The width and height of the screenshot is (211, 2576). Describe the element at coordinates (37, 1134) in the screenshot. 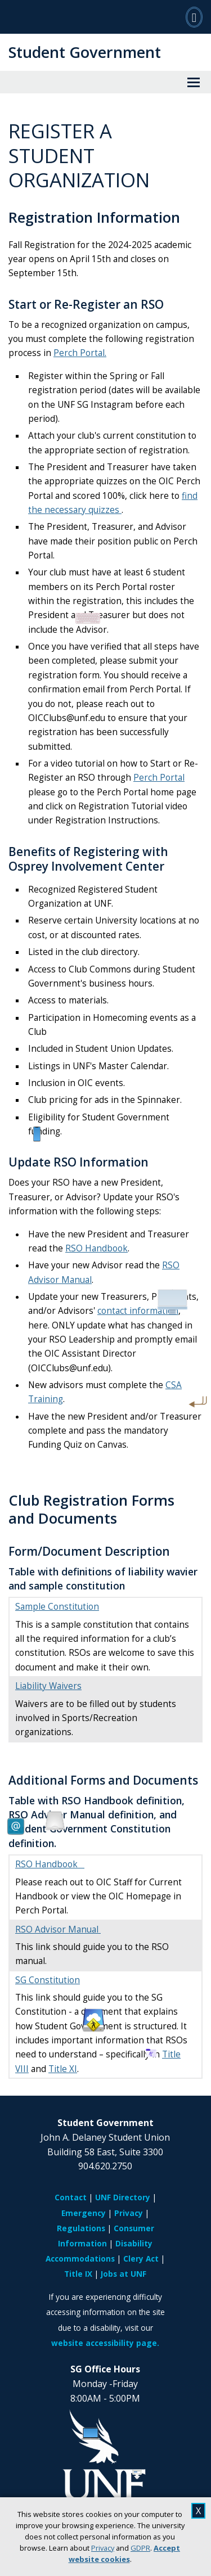

I see `iPhone XS Max device connected to your Mac` at that location.